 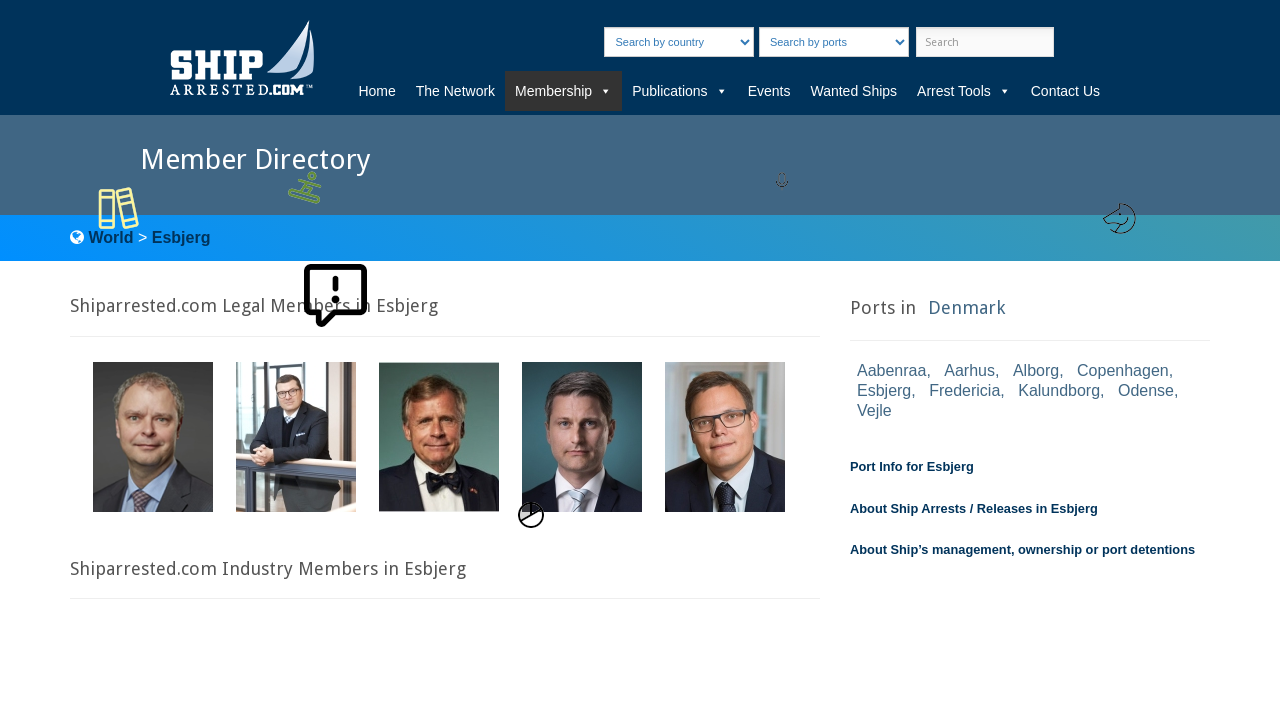 I want to click on access snowboarding or winter sports content, so click(x=306, y=187).